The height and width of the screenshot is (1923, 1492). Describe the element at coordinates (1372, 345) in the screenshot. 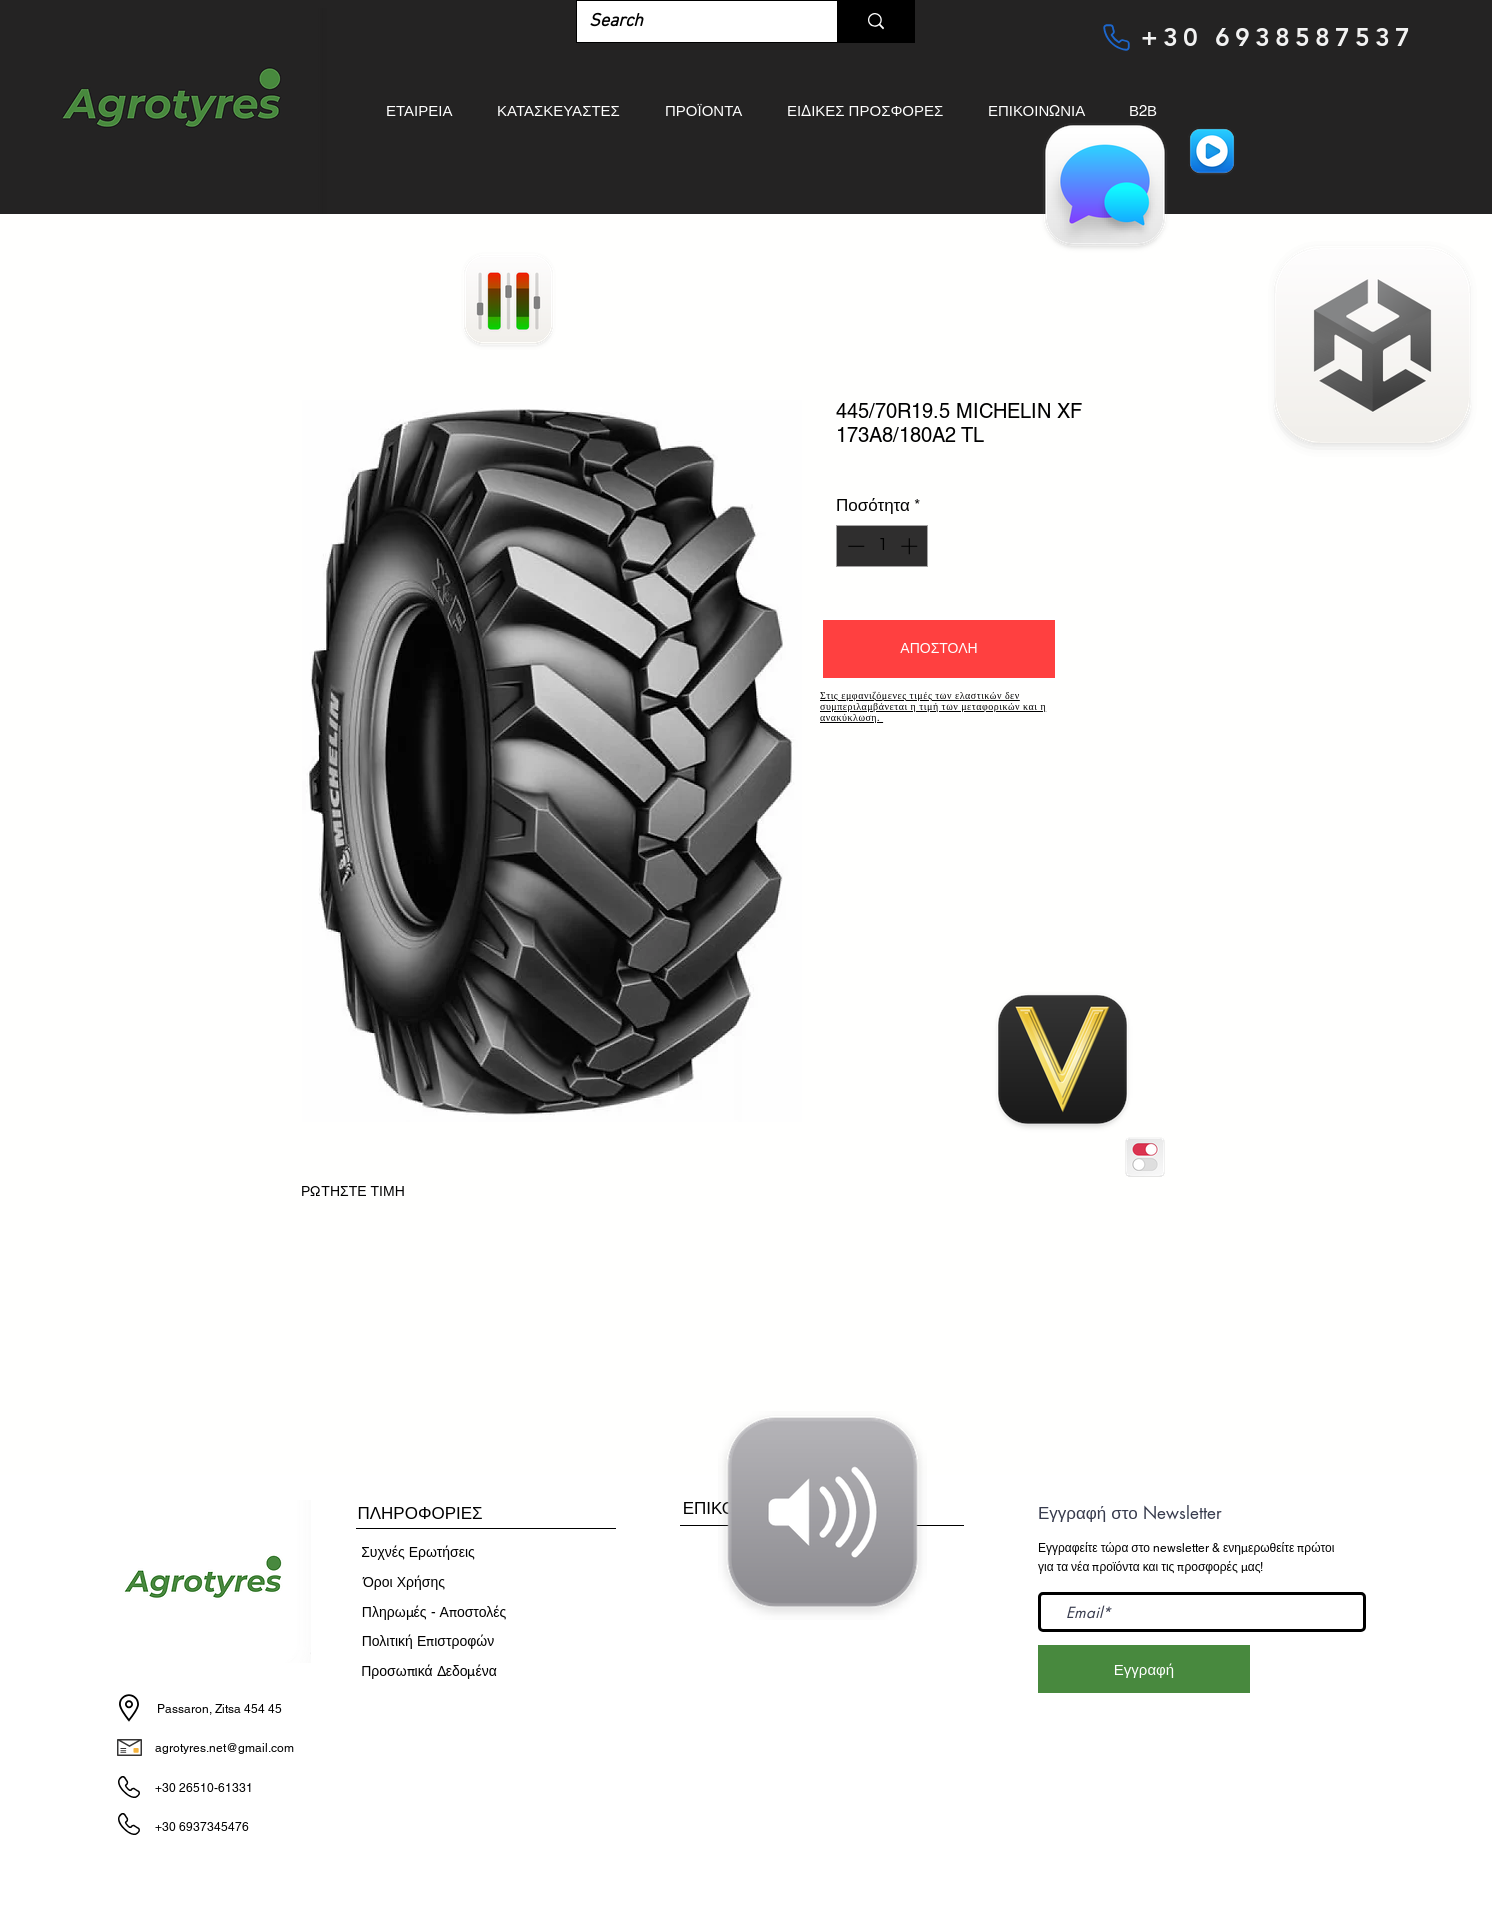

I see `open unity hub application` at that location.